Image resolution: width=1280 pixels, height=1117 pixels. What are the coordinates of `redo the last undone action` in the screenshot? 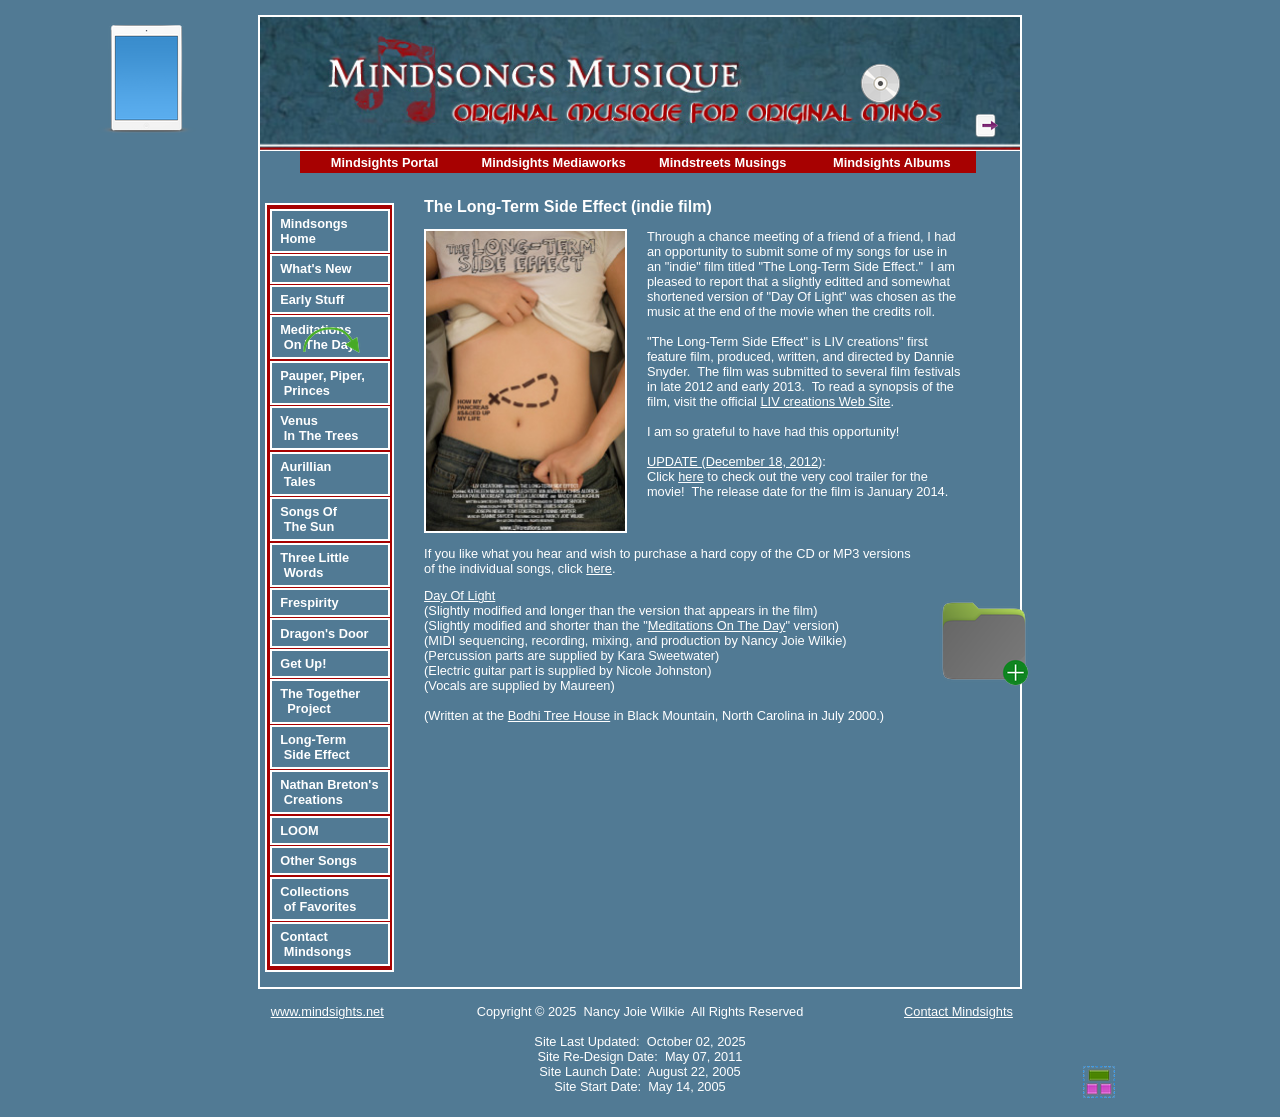 It's located at (331, 339).